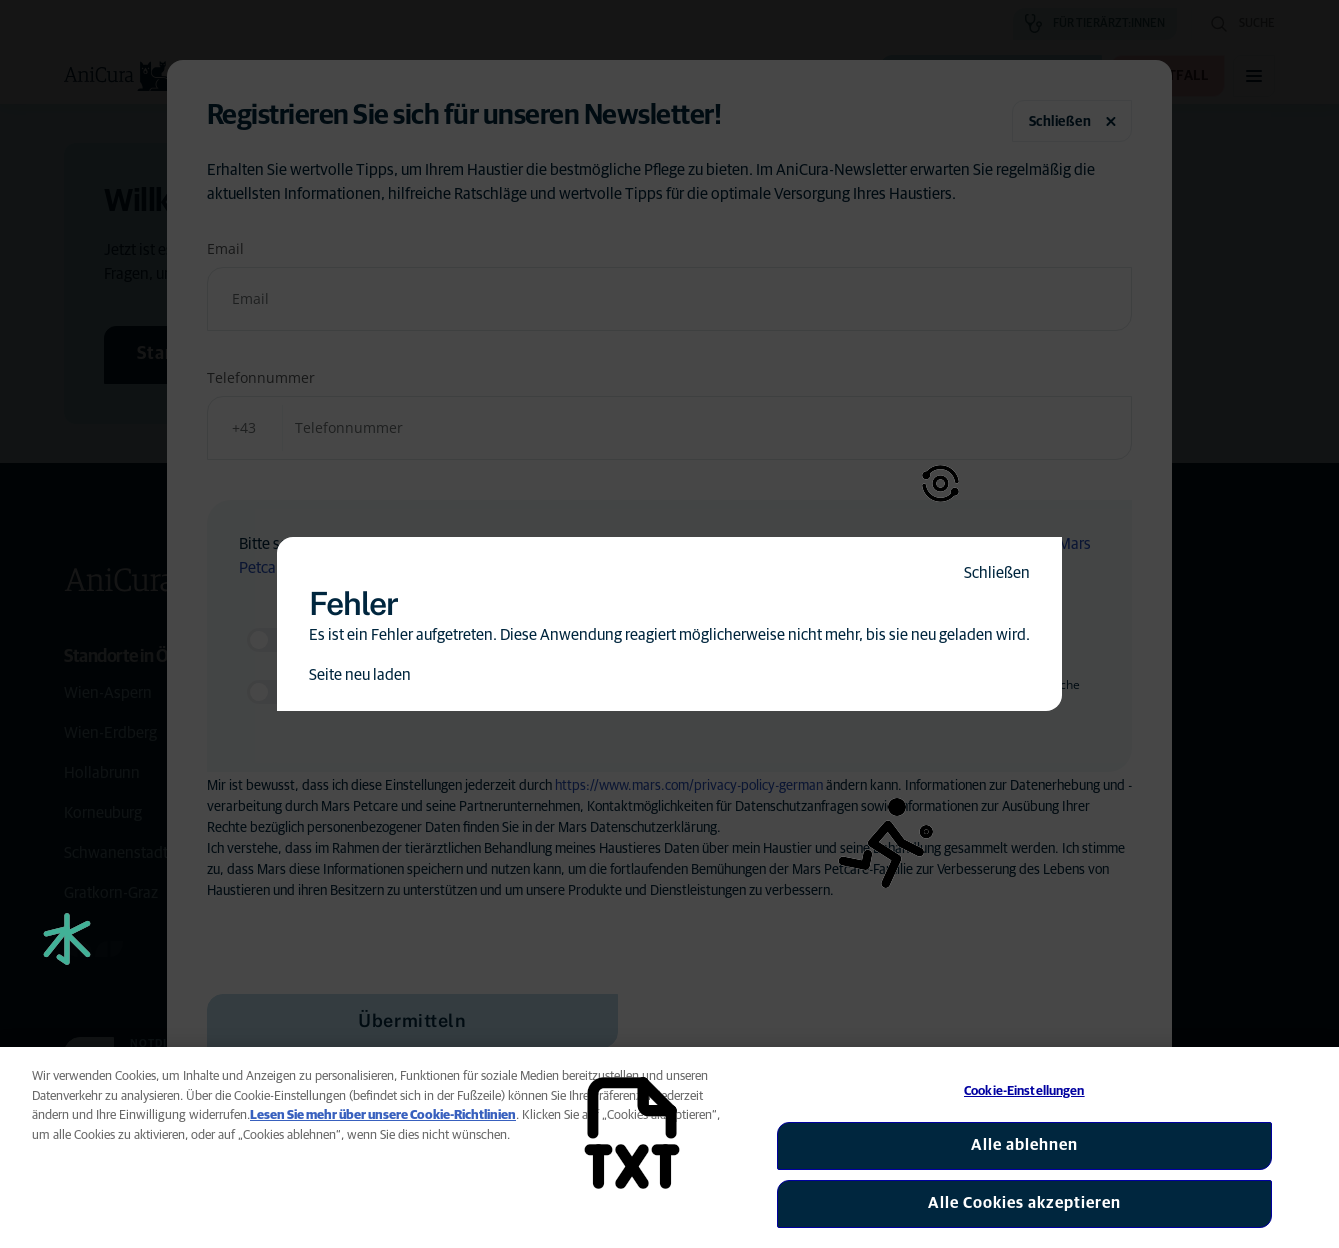 The width and height of the screenshot is (1339, 1248). What do you see at coordinates (67, 939) in the screenshot?
I see `access confucianism or chinese philosophy content` at bounding box center [67, 939].